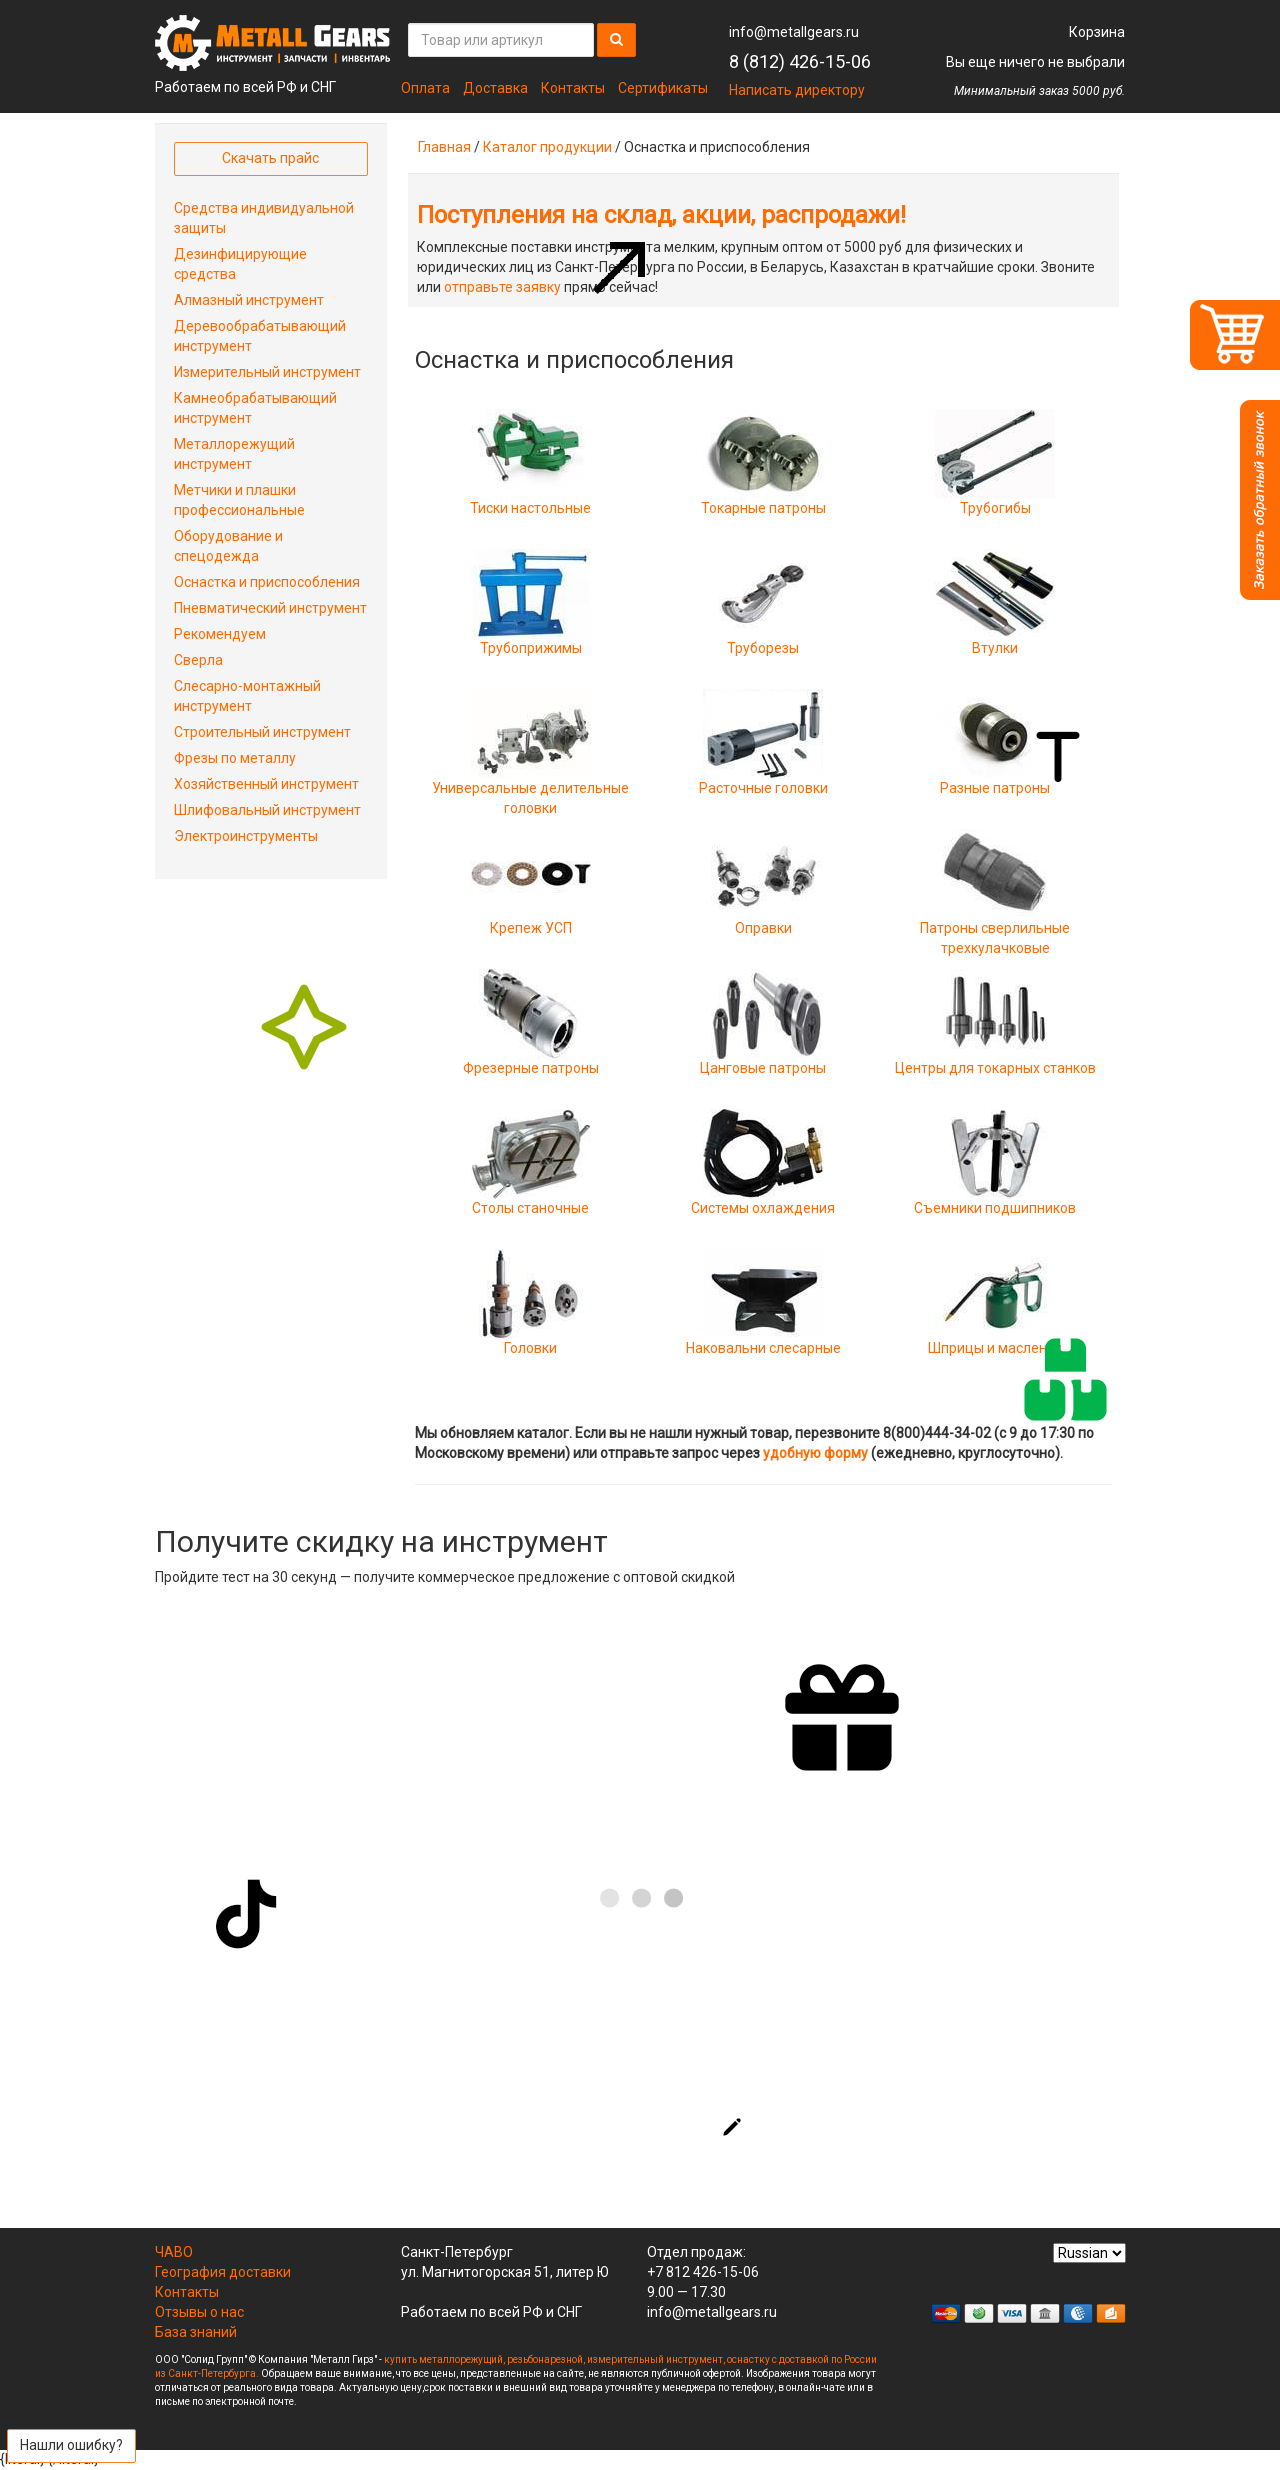 The height and width of the screenshot is (2470, 1280). What do you see at coordinates (842, 1721) in the screenshot?
I see `view or redeem a gift` at bounding box center [842, 1721].